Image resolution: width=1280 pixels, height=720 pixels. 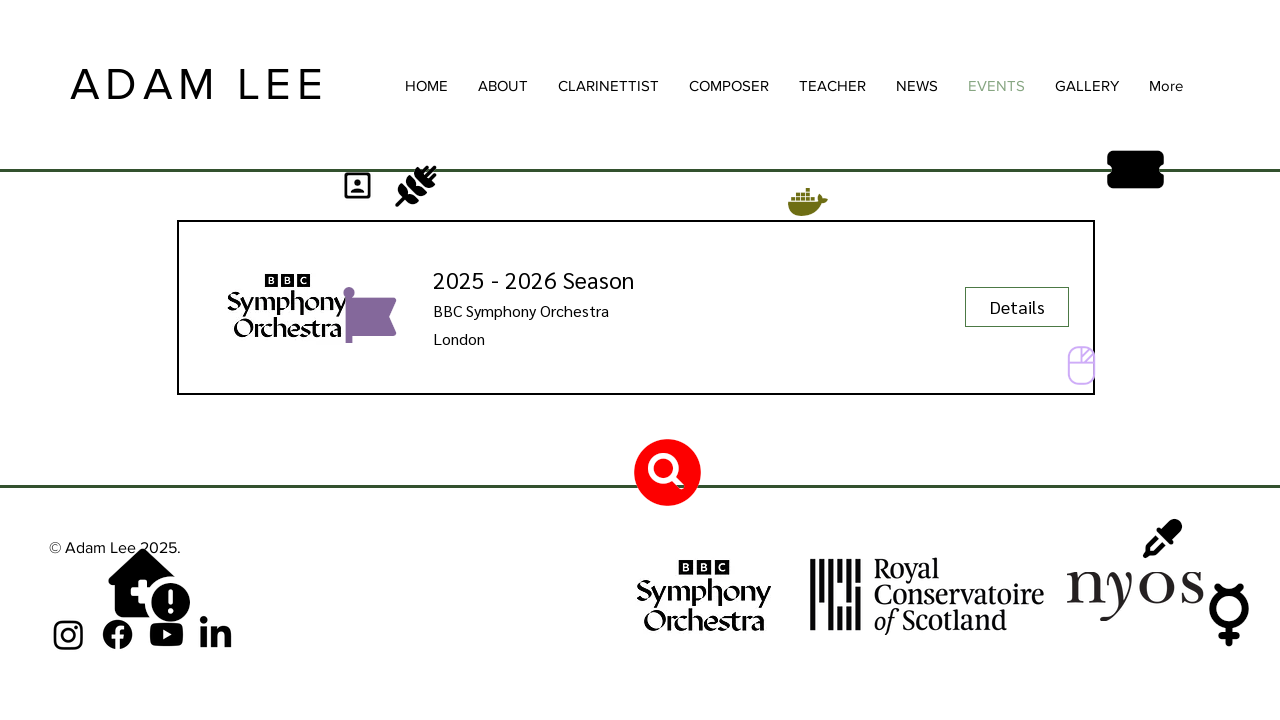 What do you see at coordinates (370, 315) in the screenshot?
I see `font awesome brand logo` at bounding box center [370, 315].